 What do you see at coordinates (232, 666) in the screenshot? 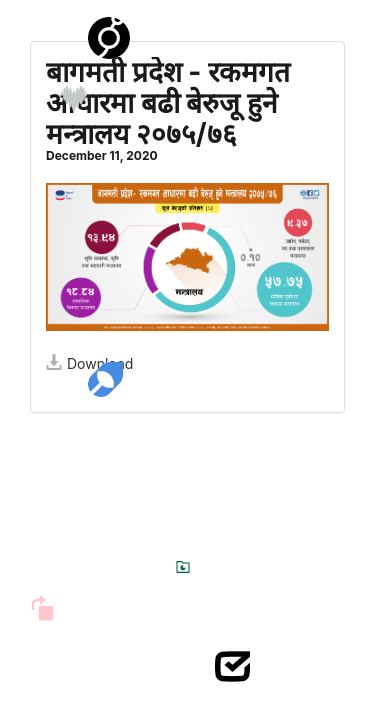
I see `helpdesk logo - customer support platform` at bounding box center [232, 666].